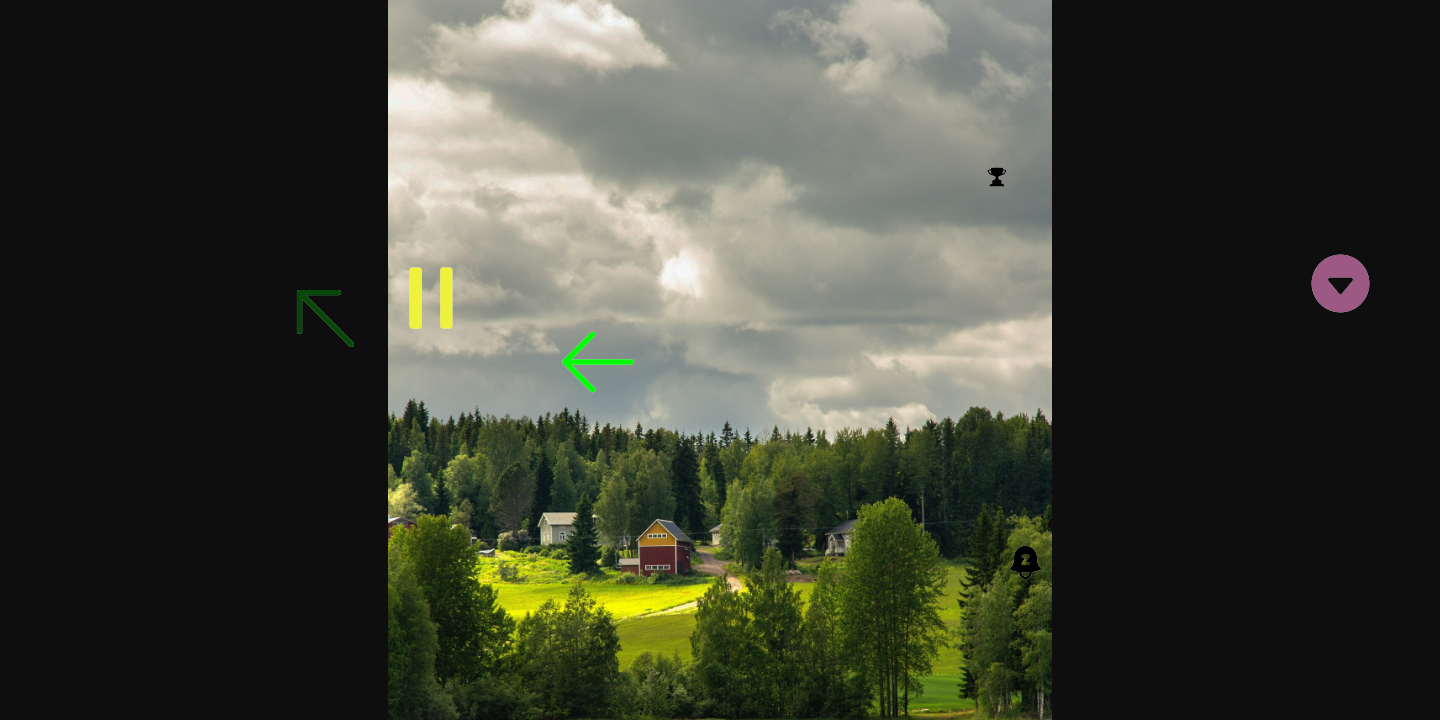 The image size is (1440, 720). Describe the element at coordinates (1025, 562) in the screenshot. I see `snooze notifications` at that location.